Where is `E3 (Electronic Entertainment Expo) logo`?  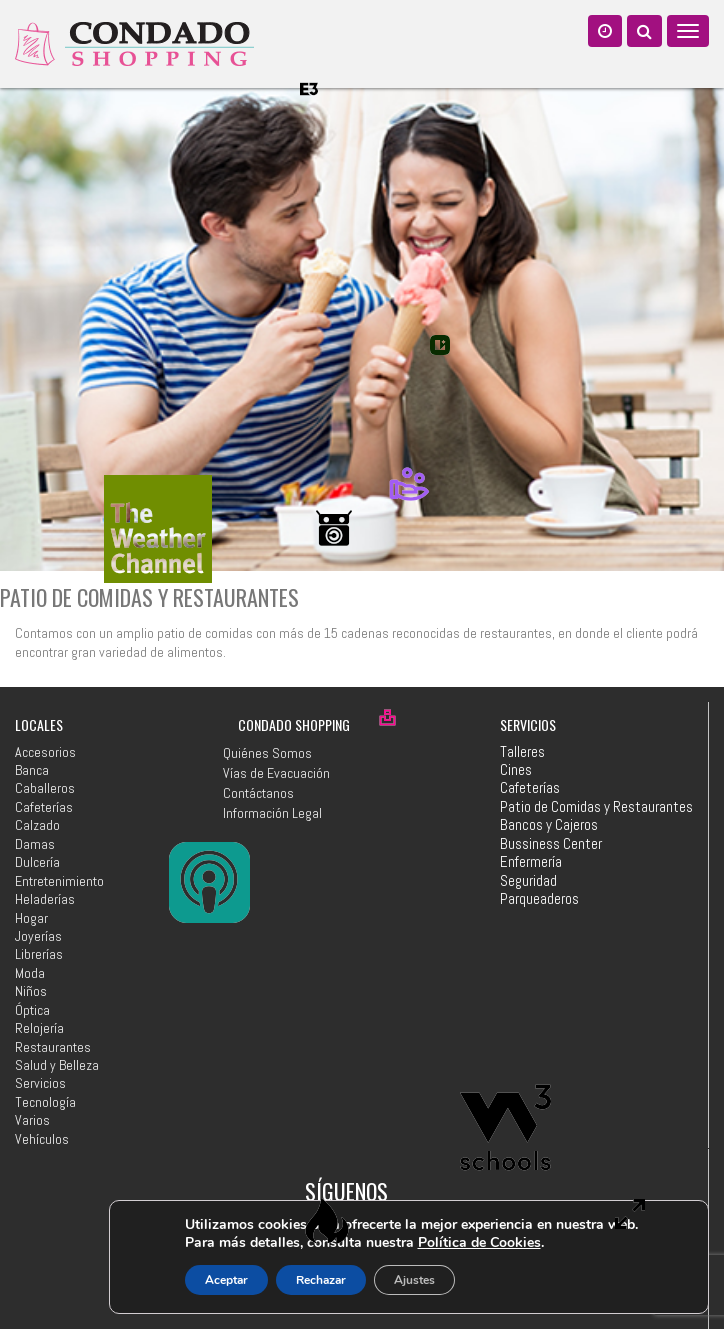
E3 (Electronic Entertainment Expo) logo is located at coordinates (309, 89).